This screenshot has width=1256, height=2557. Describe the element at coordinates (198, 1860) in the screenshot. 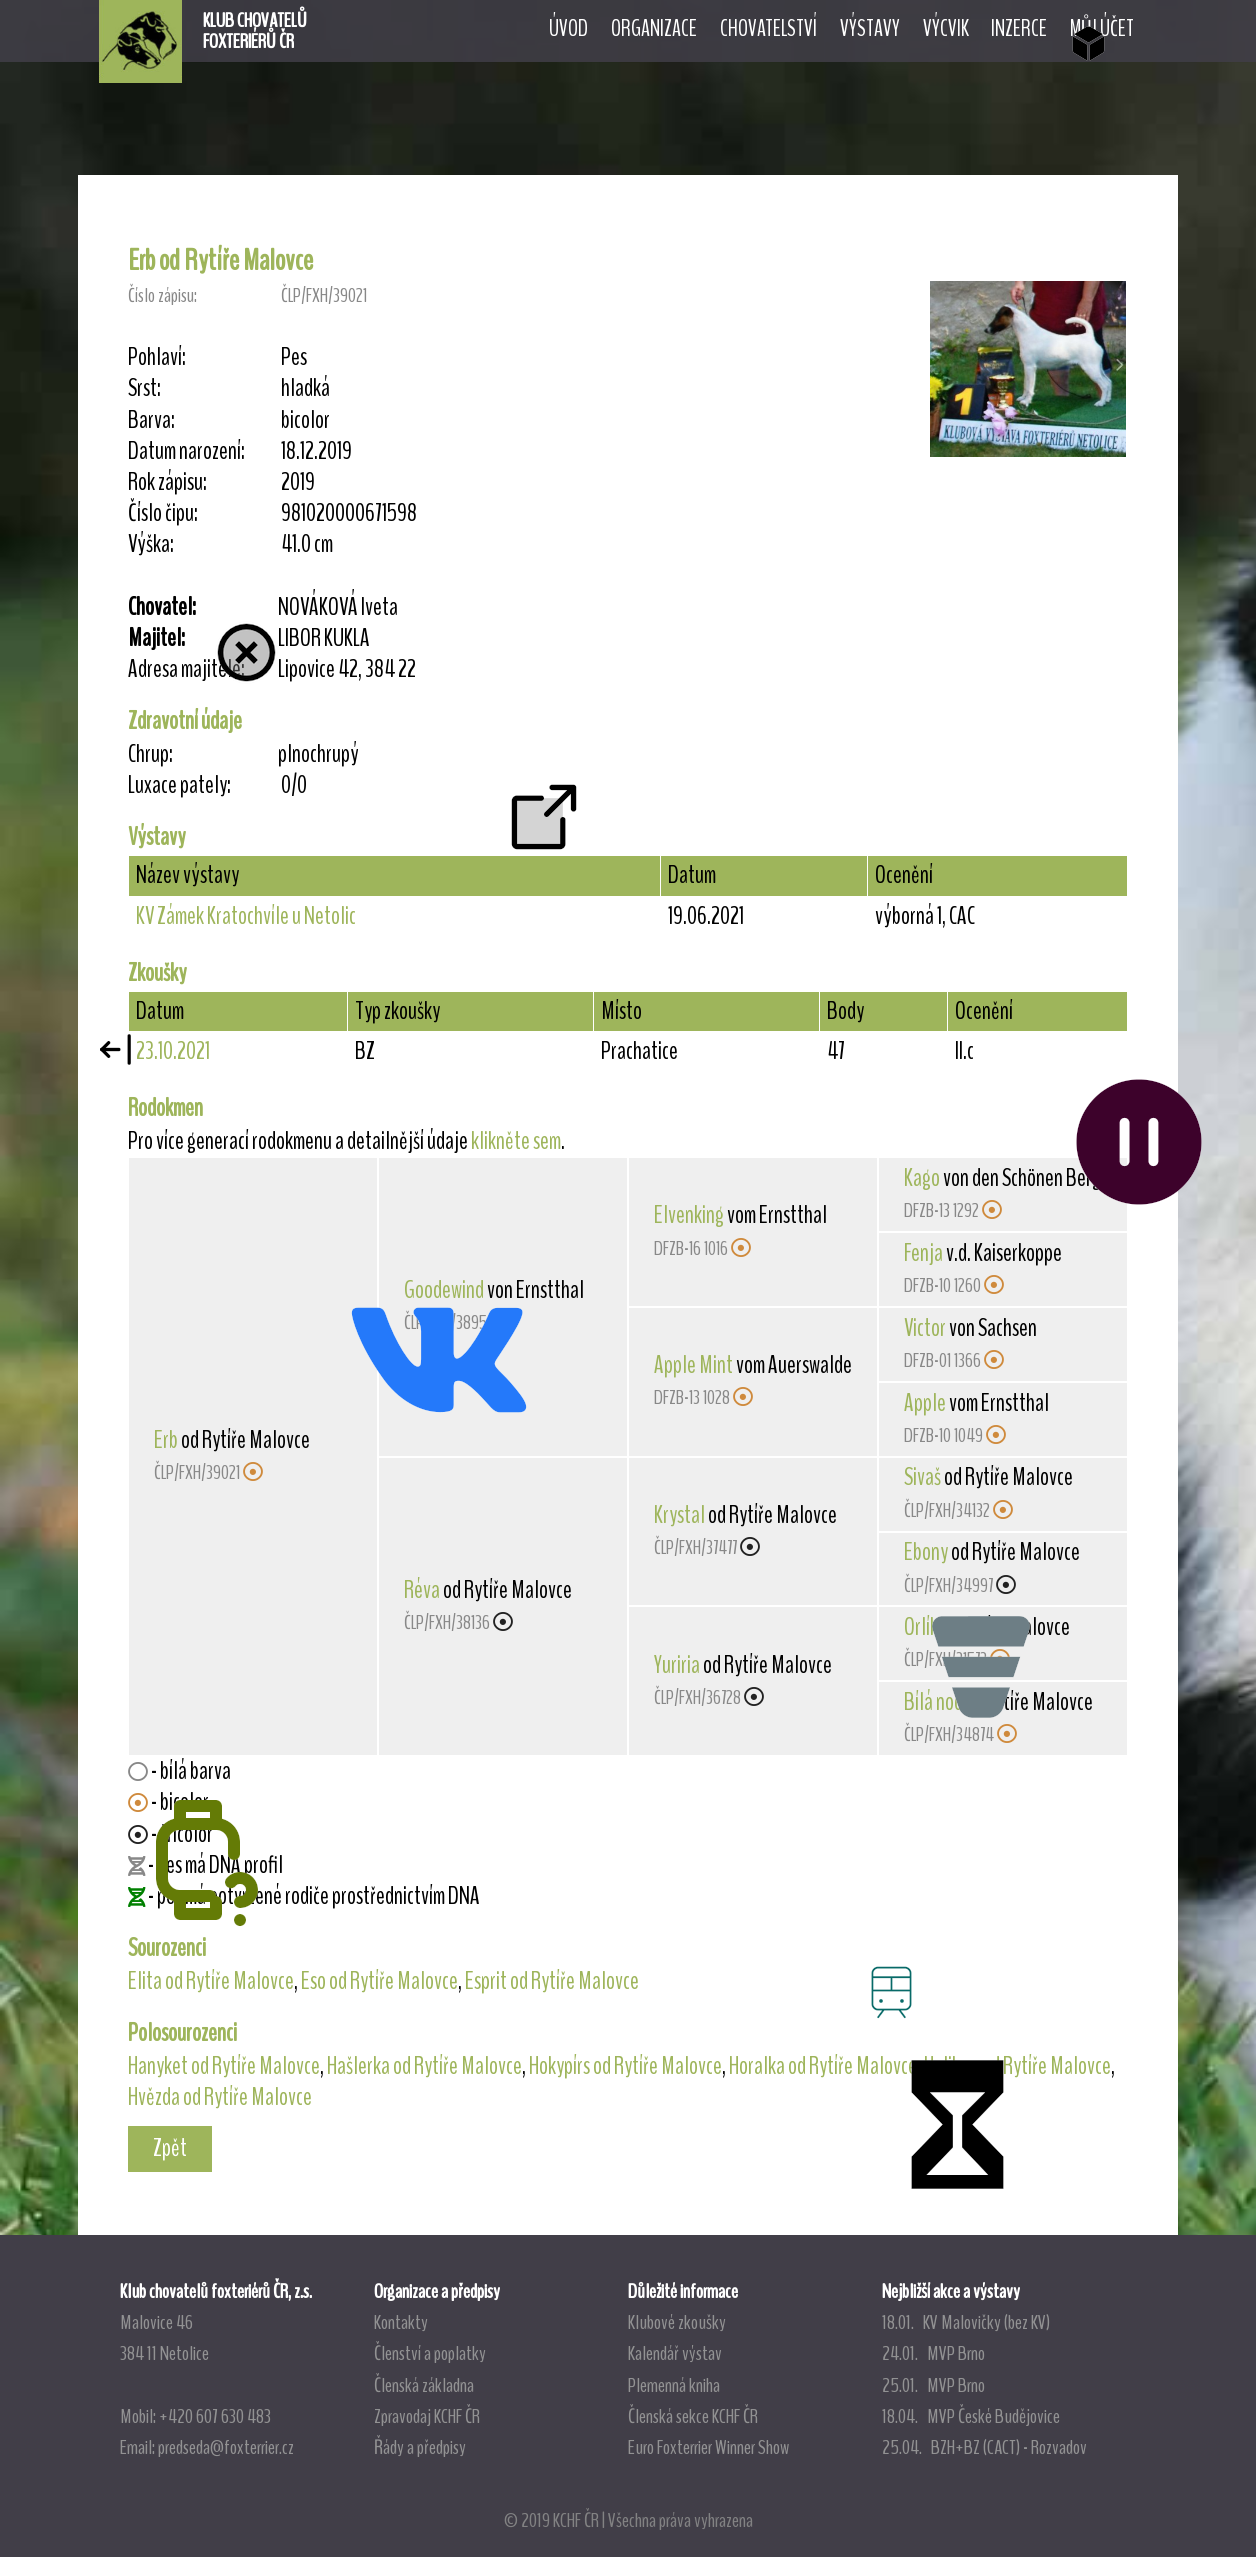

I see `smartwatch help or support` at that location.